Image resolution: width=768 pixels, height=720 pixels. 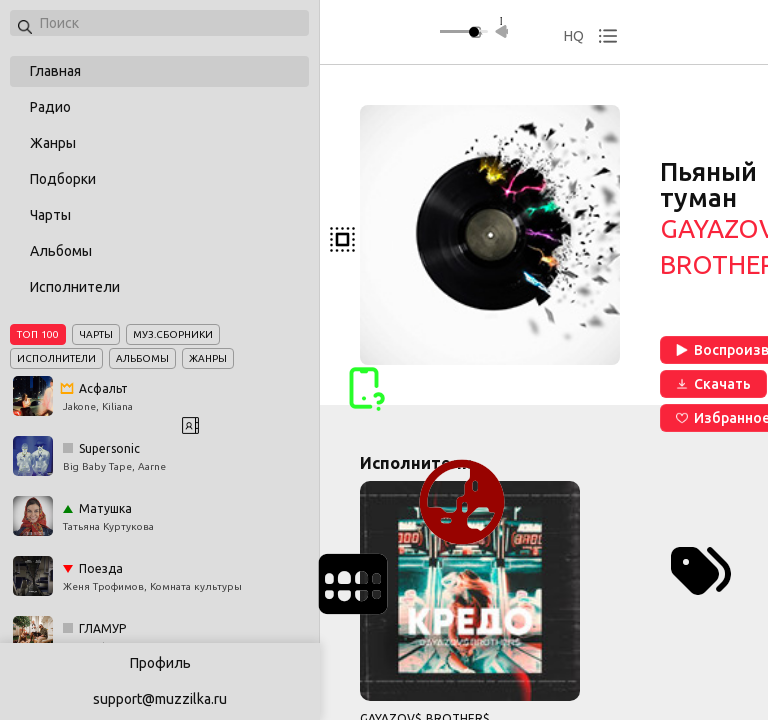 I want to click on access dental or oral health features, so click(x=353, y=584).